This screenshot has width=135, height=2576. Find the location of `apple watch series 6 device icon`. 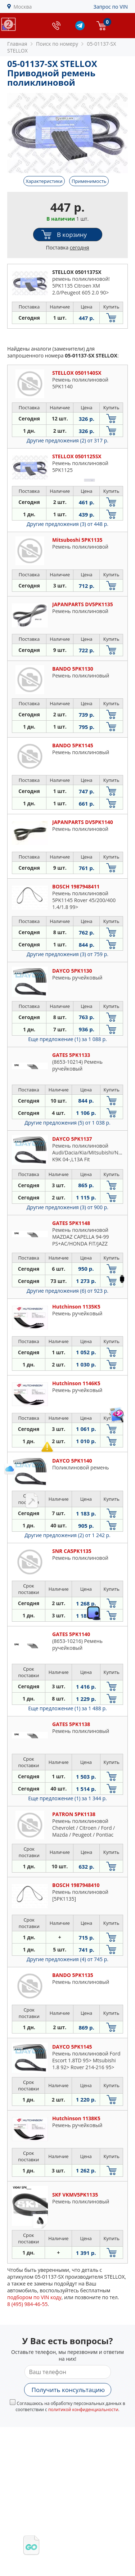

apple watch series 6 device icon is located at coordinates (122, 1279).